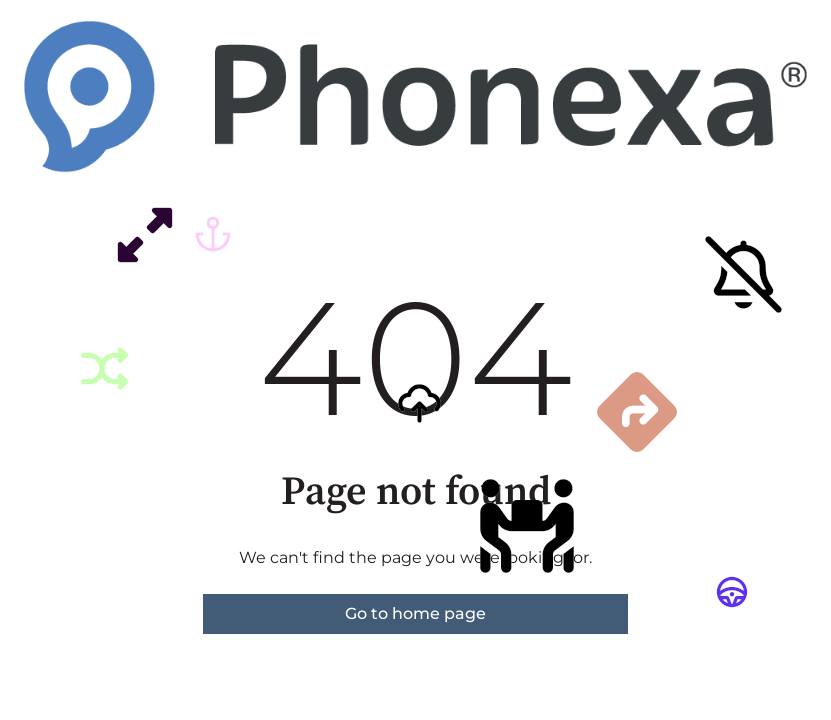 The image size is (831, 720). Describe the element at coordinates (732, 592) in the screenshot. I see `access driving or navigation mode` at that location.